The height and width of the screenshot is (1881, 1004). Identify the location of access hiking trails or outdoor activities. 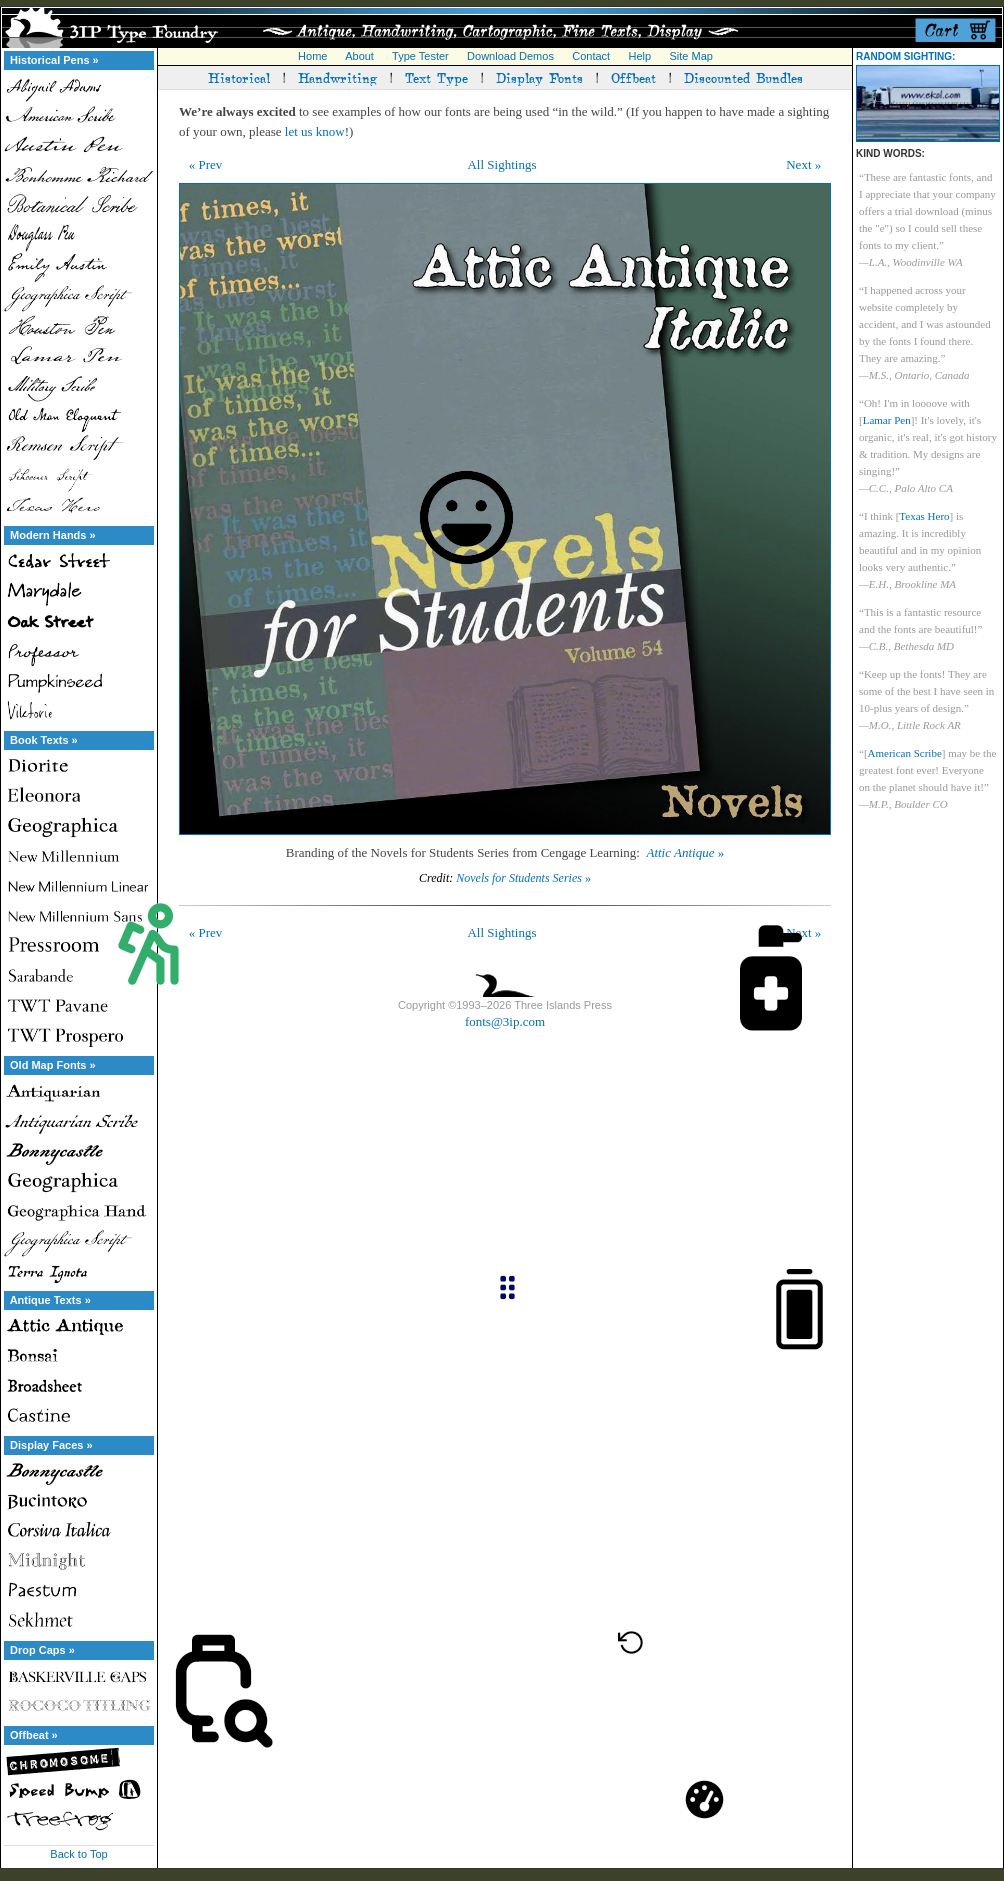
(152, 944).